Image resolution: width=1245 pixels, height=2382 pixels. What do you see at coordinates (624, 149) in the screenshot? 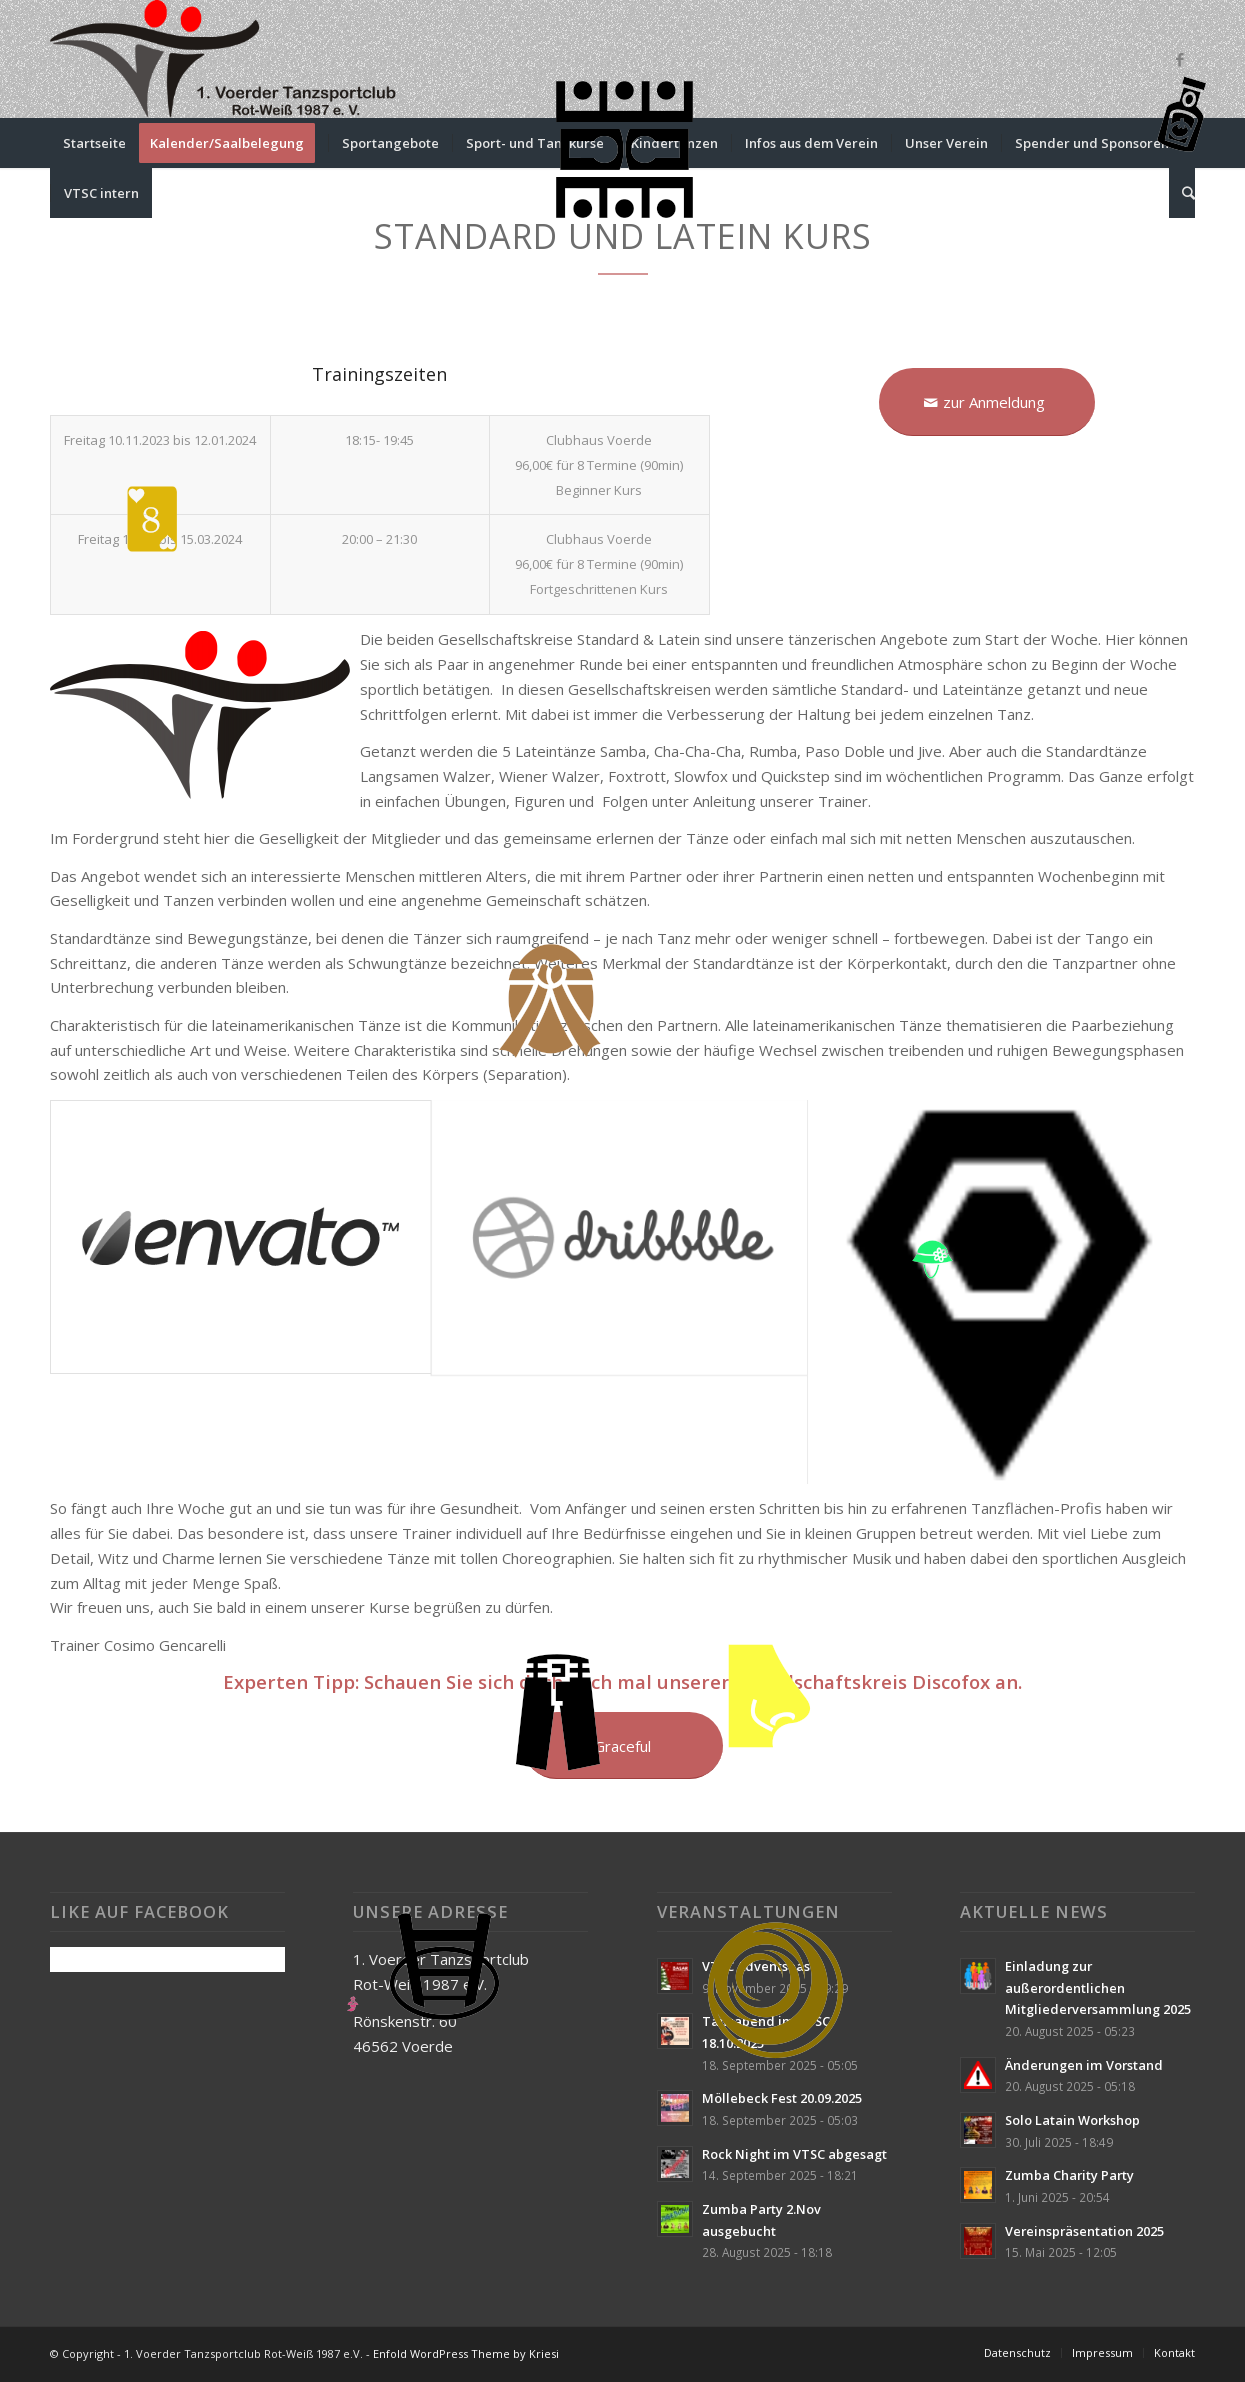
I see `access game inventory or storage grid` at bounding box center [624, 149].